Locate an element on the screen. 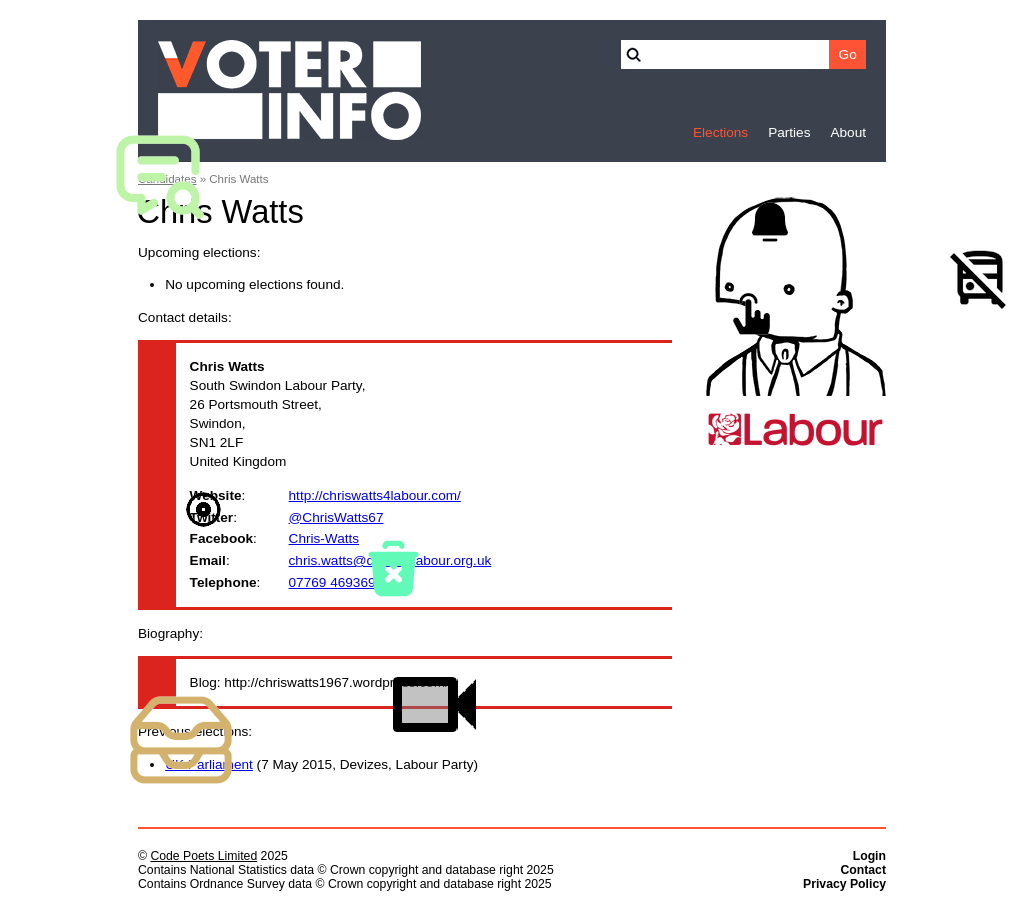  permanently delete item is located at coordinates (393, 568).